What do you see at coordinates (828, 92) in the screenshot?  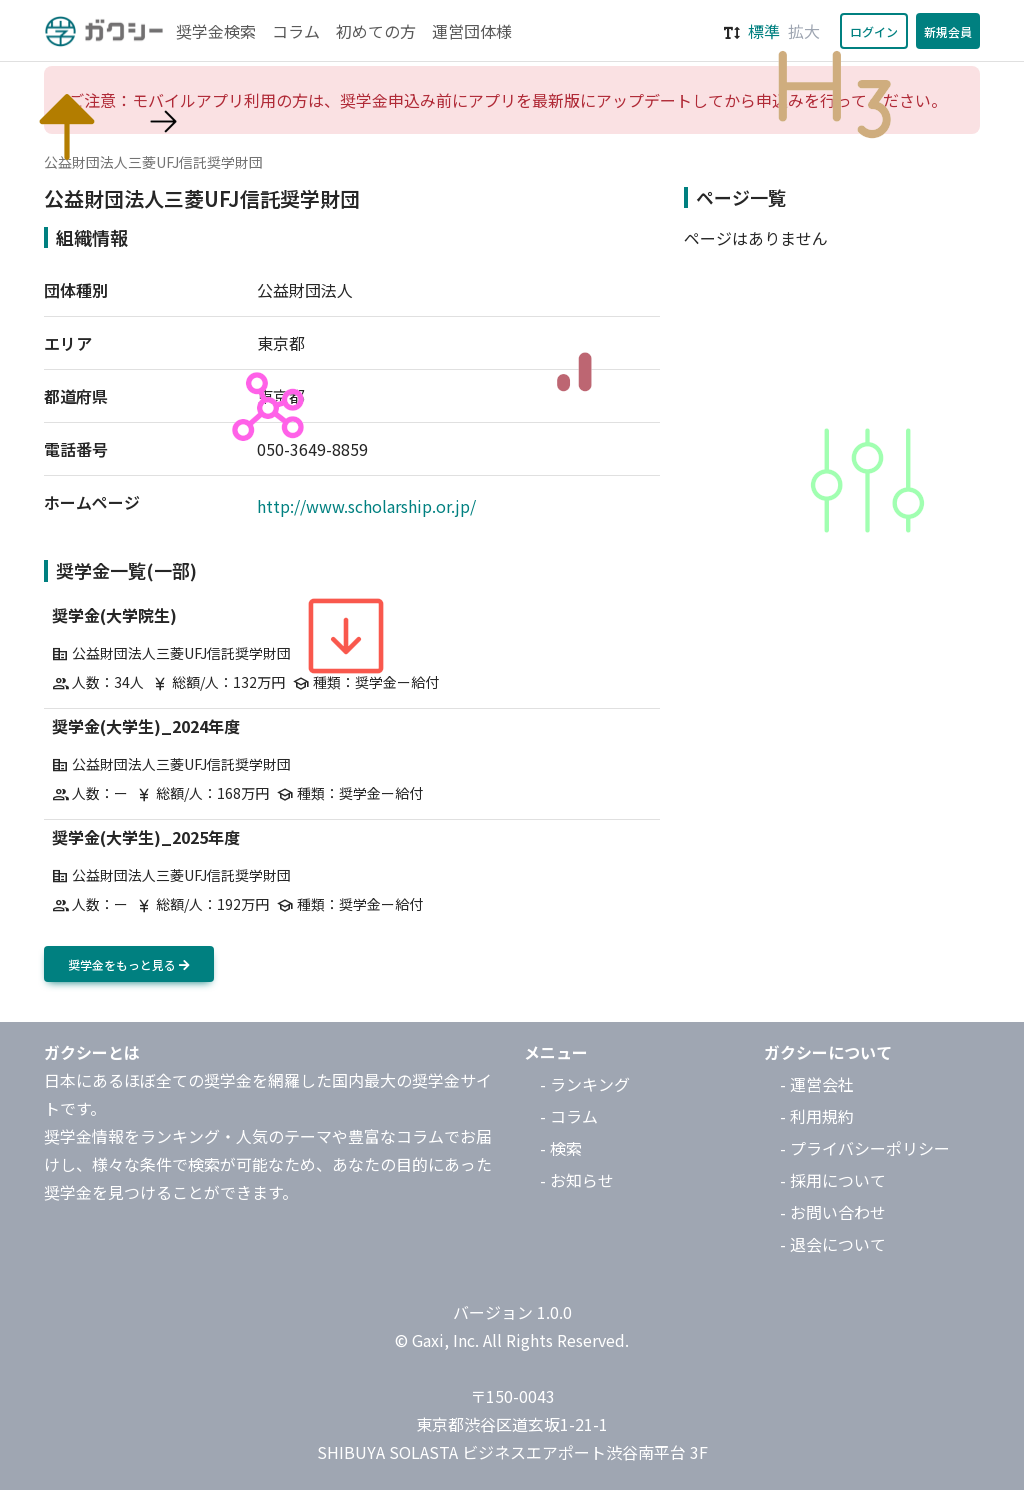 I see `format text as heading level 3` at bounding box center [828, 92].